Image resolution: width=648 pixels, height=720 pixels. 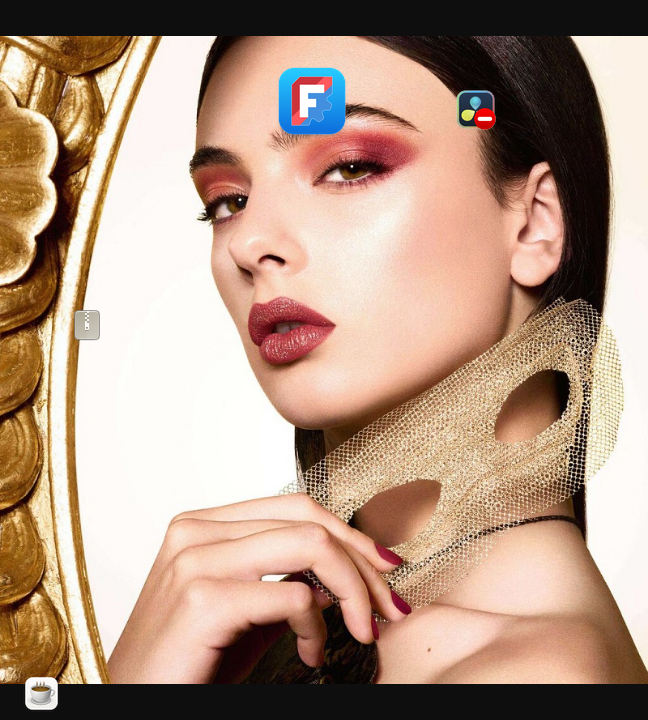 I want to click on open FreeCAD application, so click(x=312, y=101).